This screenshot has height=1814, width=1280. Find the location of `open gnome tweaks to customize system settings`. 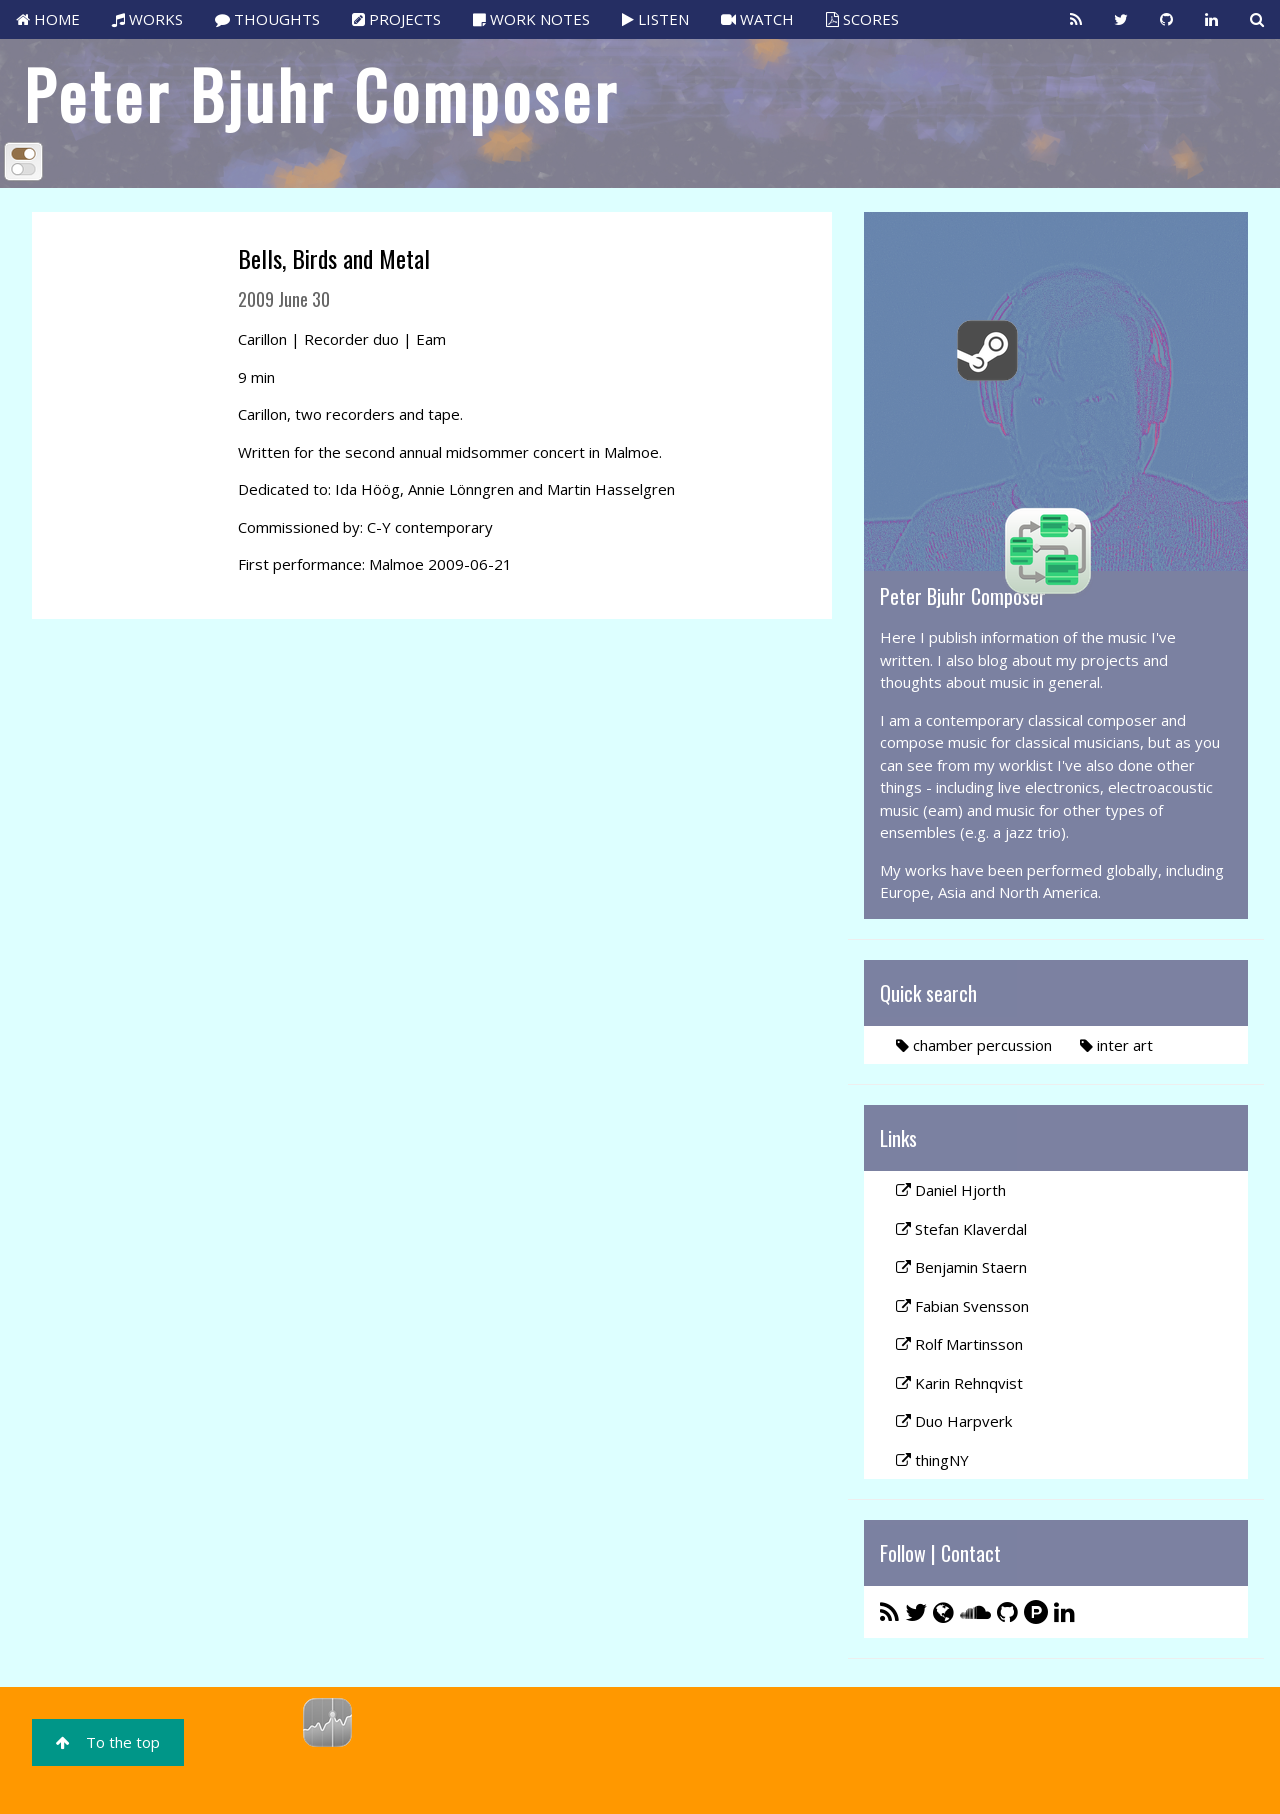

open gnome tweaks to customize system settings is located at coordinates (23, 161).